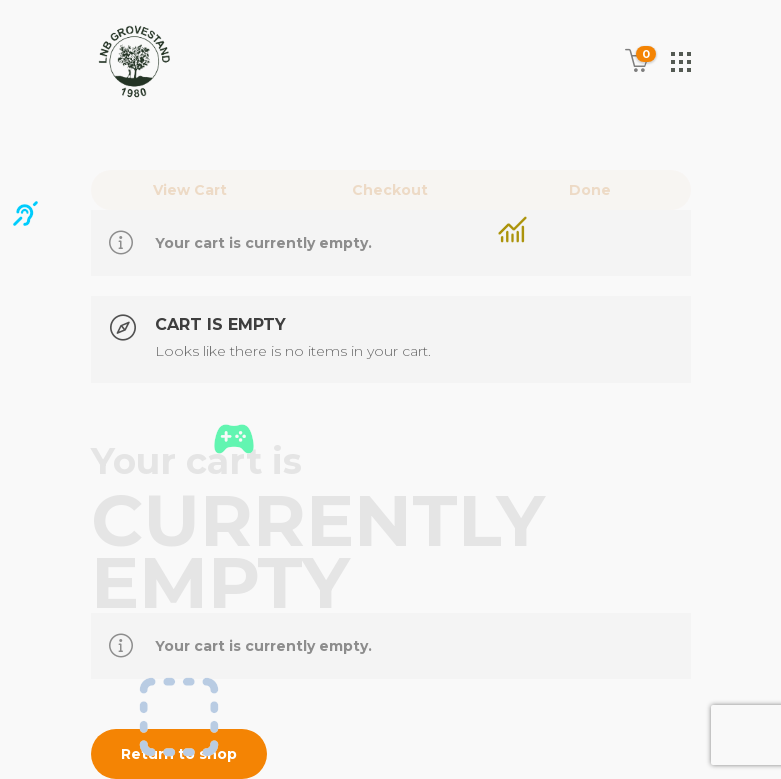 Image resolution: width=781 pixels, height=779 pixels. What do you see at coordinates (179, 717) in the screenshot?
I see `select or define a region` at bounding box center [179, 717].